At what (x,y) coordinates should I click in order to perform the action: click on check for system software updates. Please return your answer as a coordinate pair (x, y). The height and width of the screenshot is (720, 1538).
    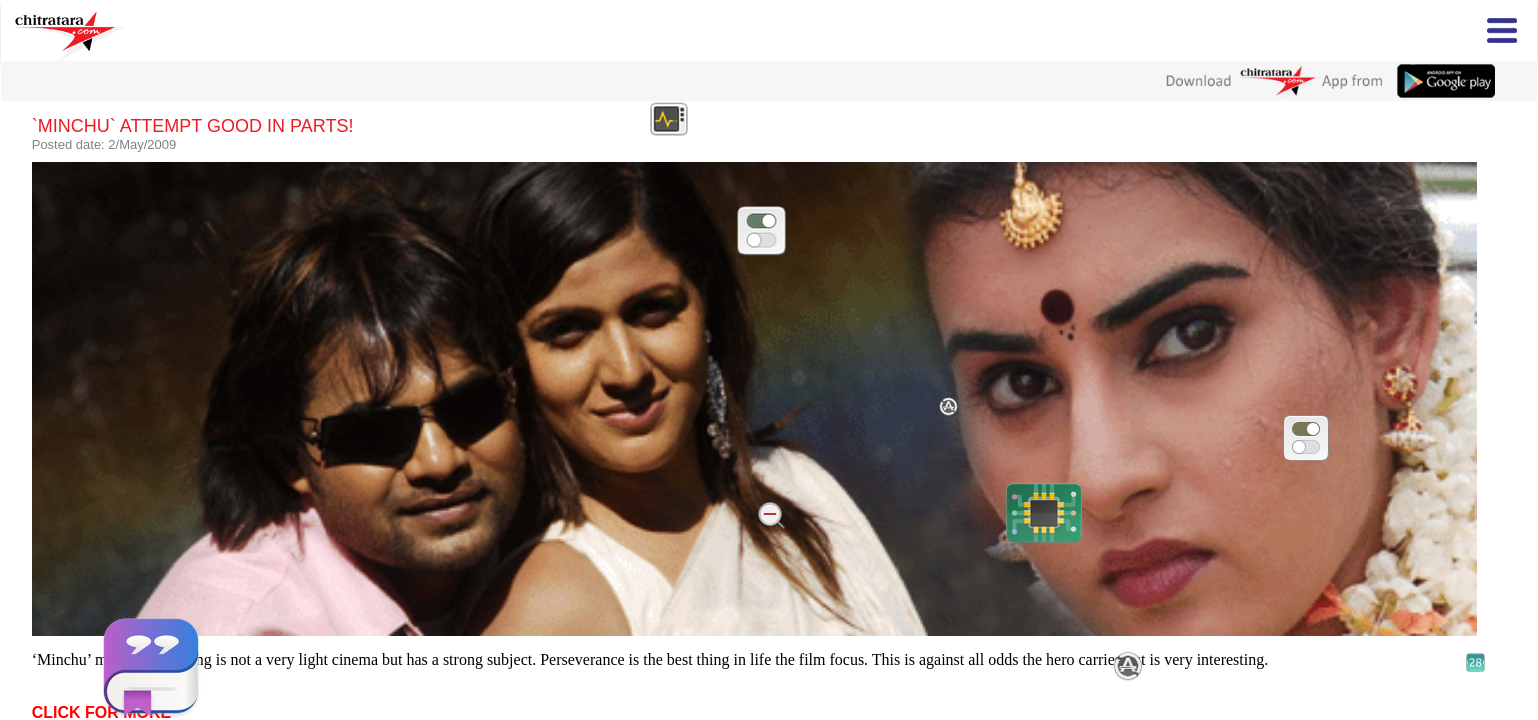
    Looking at the image, I should click on (948, 406).